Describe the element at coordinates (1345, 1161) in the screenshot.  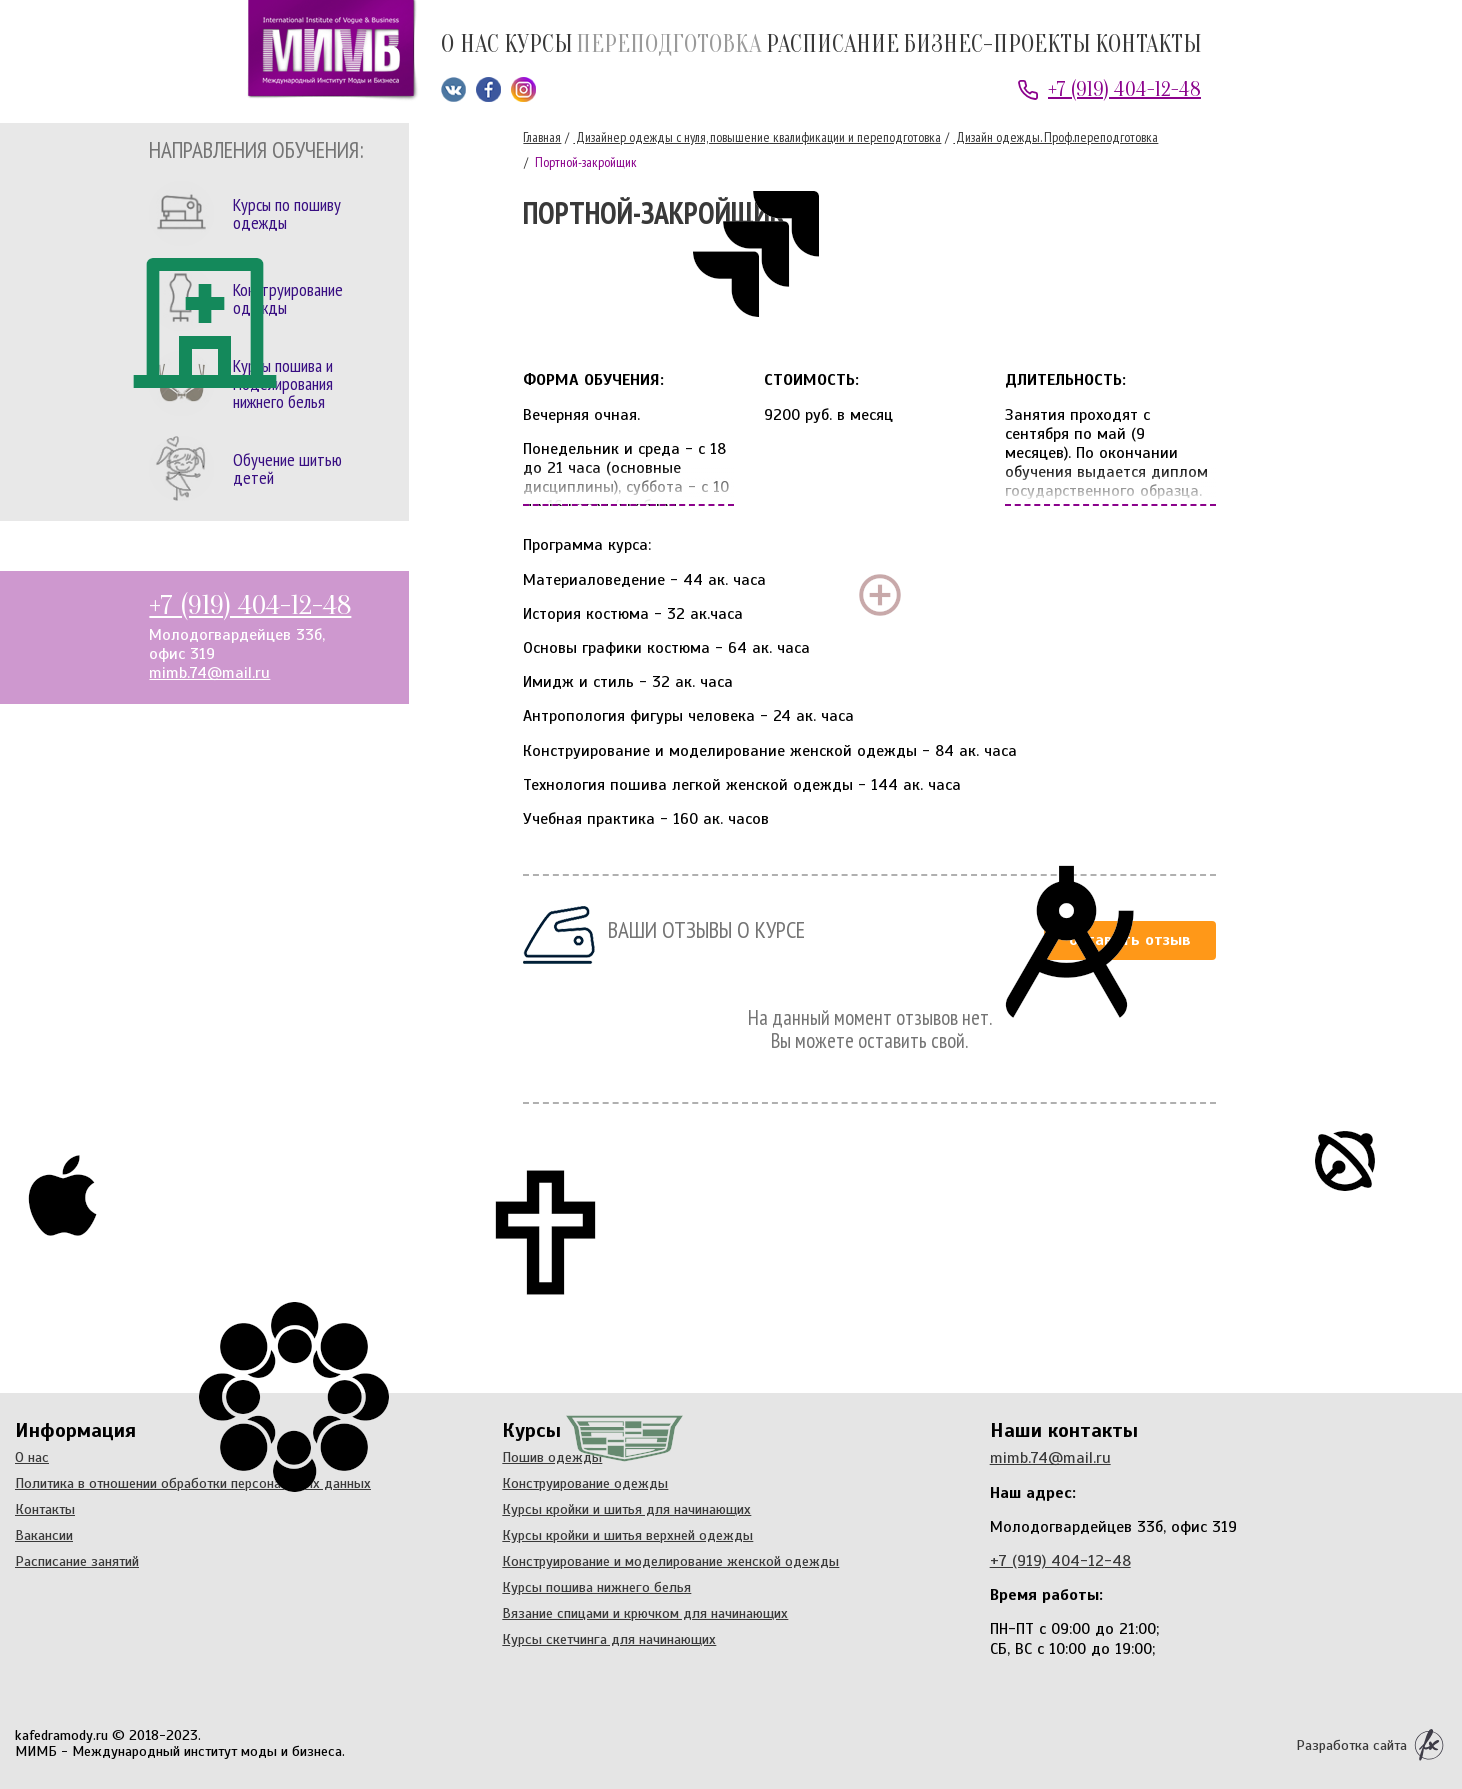
I see `view notifications` at that location.